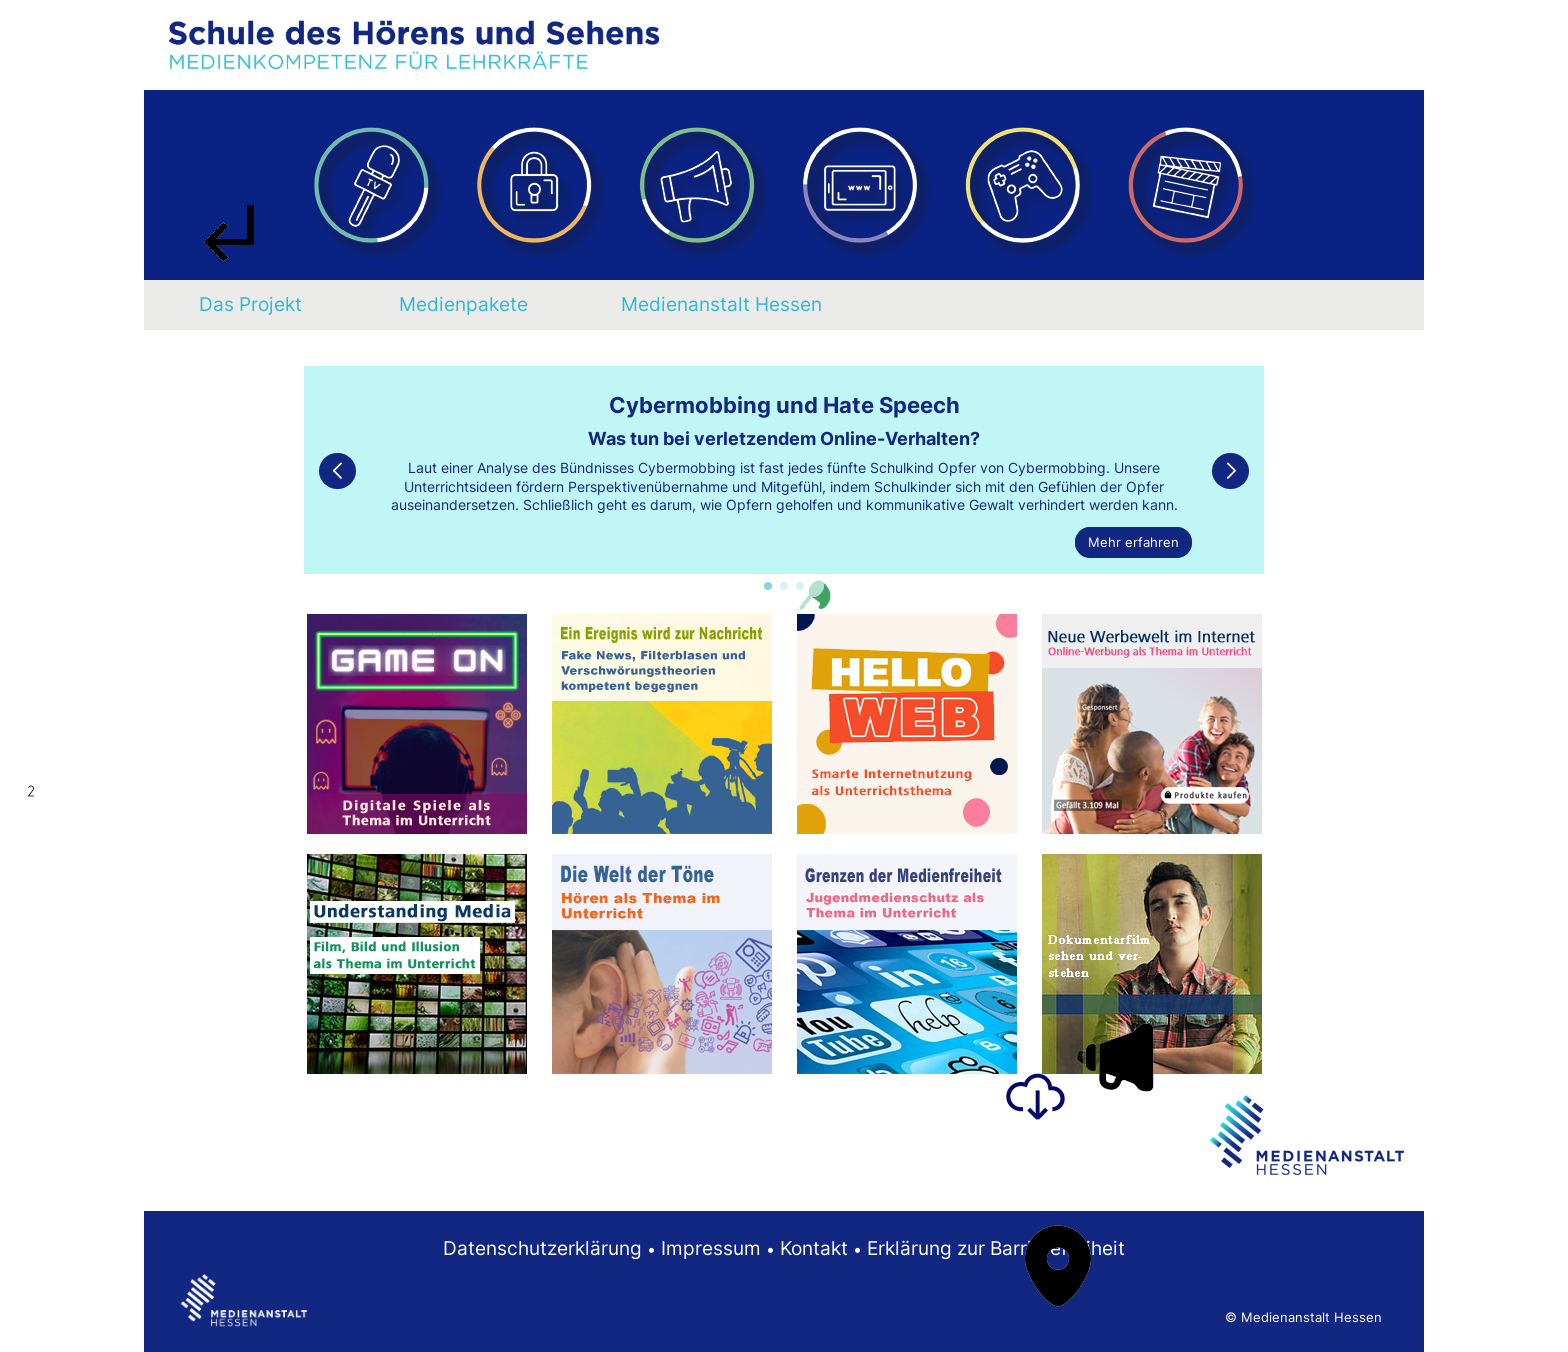 Image resolution: width=1568 pixels, height=1352 pixels. Describe the element at coordinates (227, 232) in the screenshot. I see `navigate to parent folder or directory` at that location.